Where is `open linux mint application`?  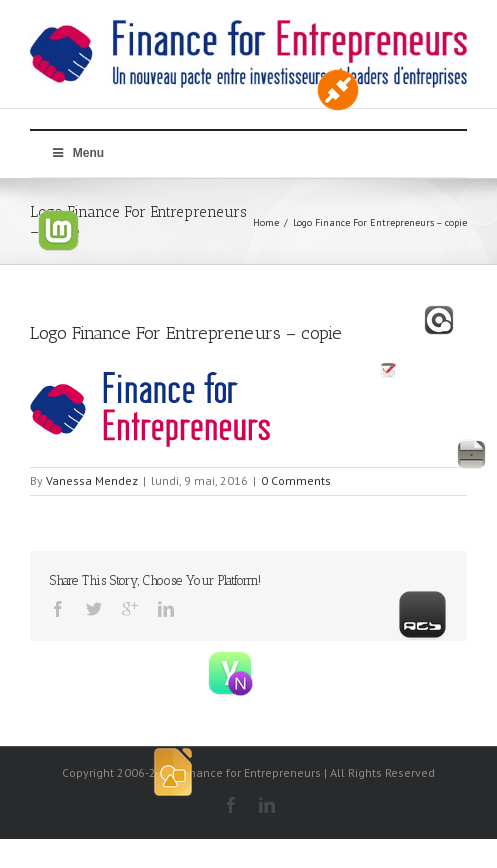
open linux mint application is located at coordinates (58, 230).